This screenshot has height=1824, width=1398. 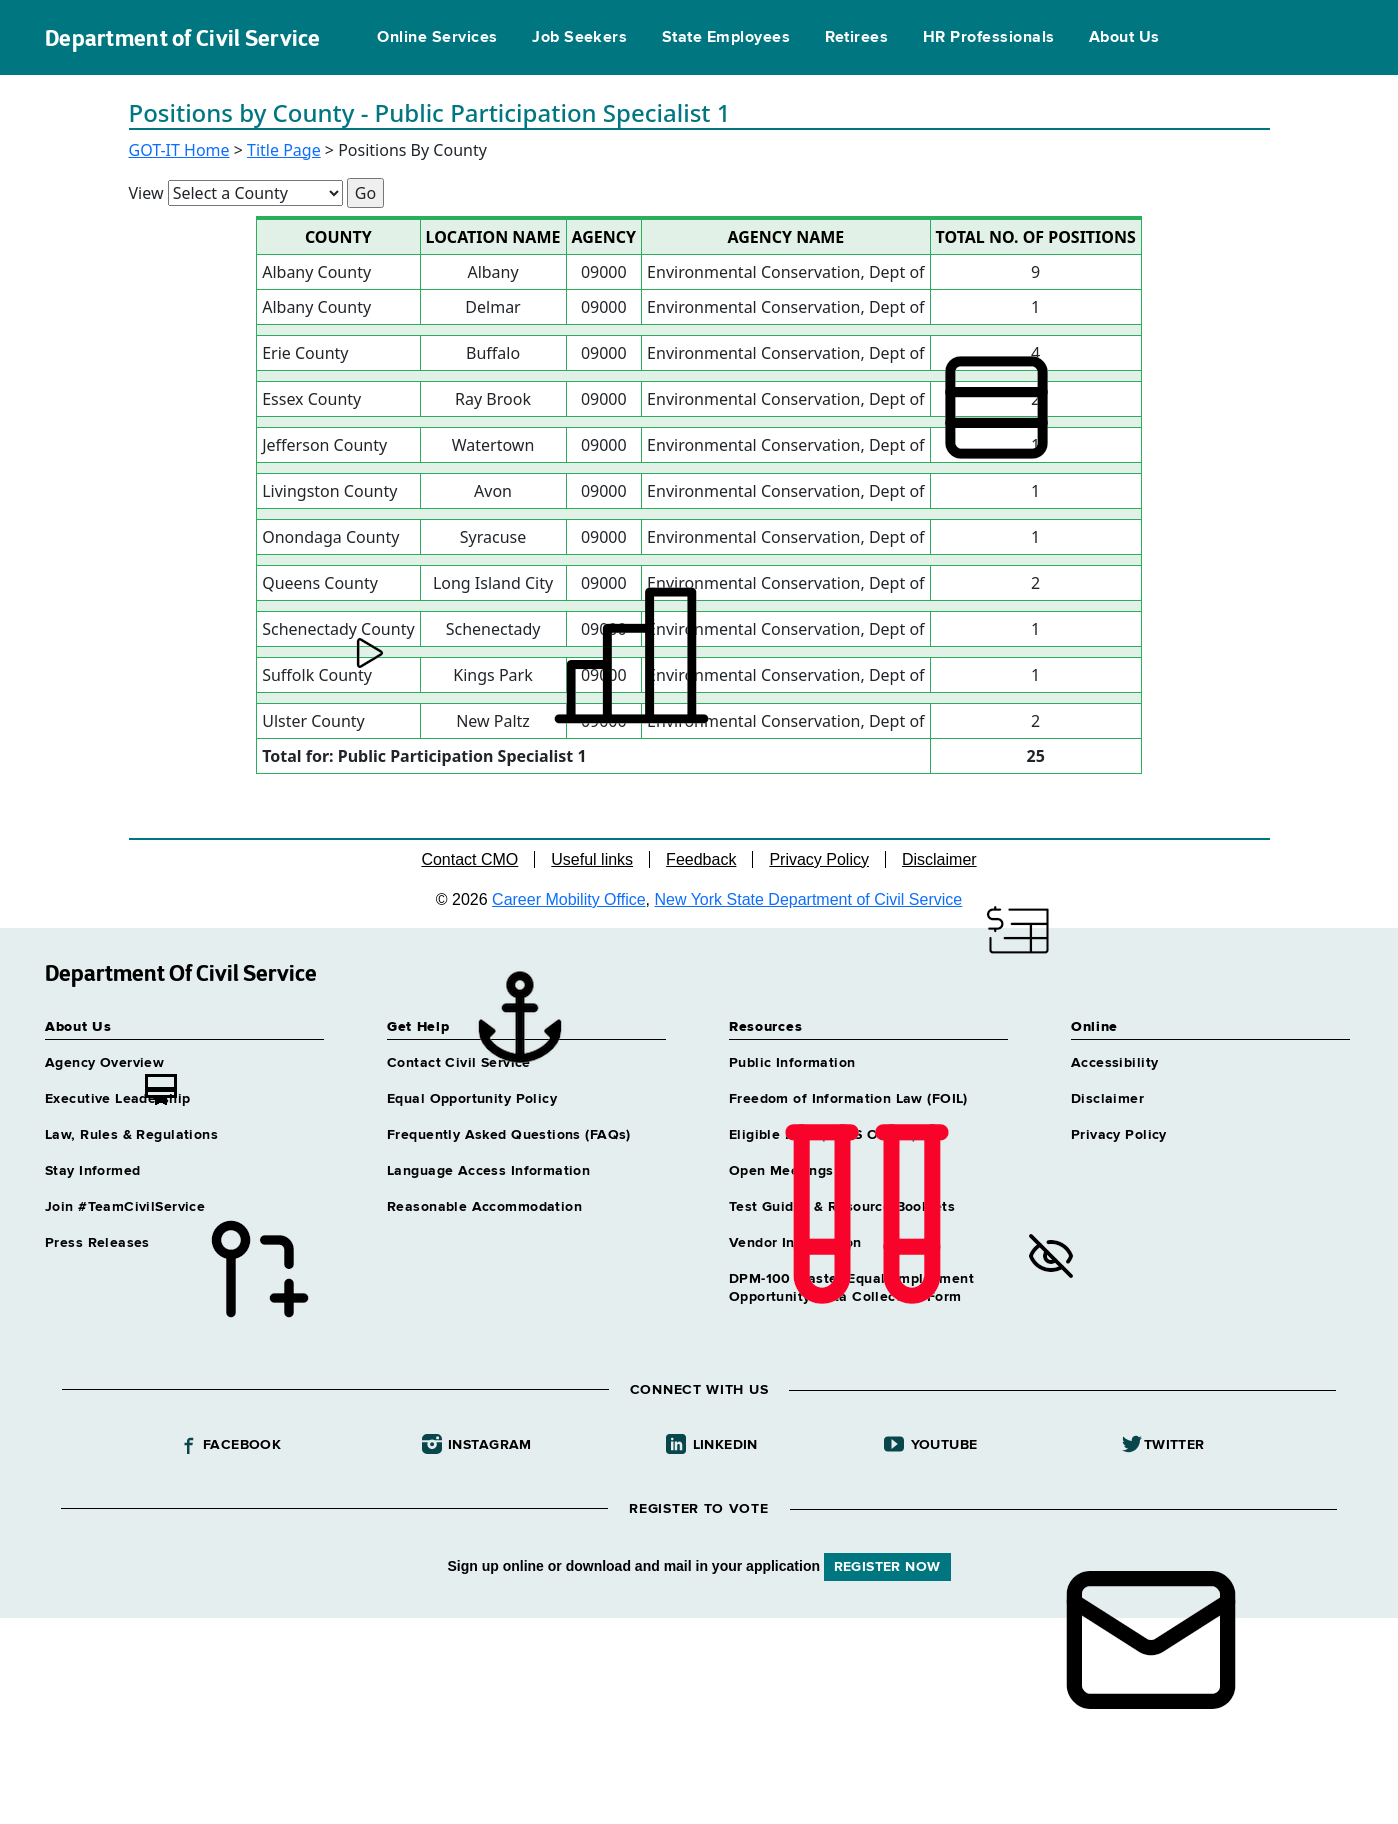 What do you see at coordinates (520, 1017) in the screenshot?
I see `anchor a position or element in place` at bounding box center [520, 1017].